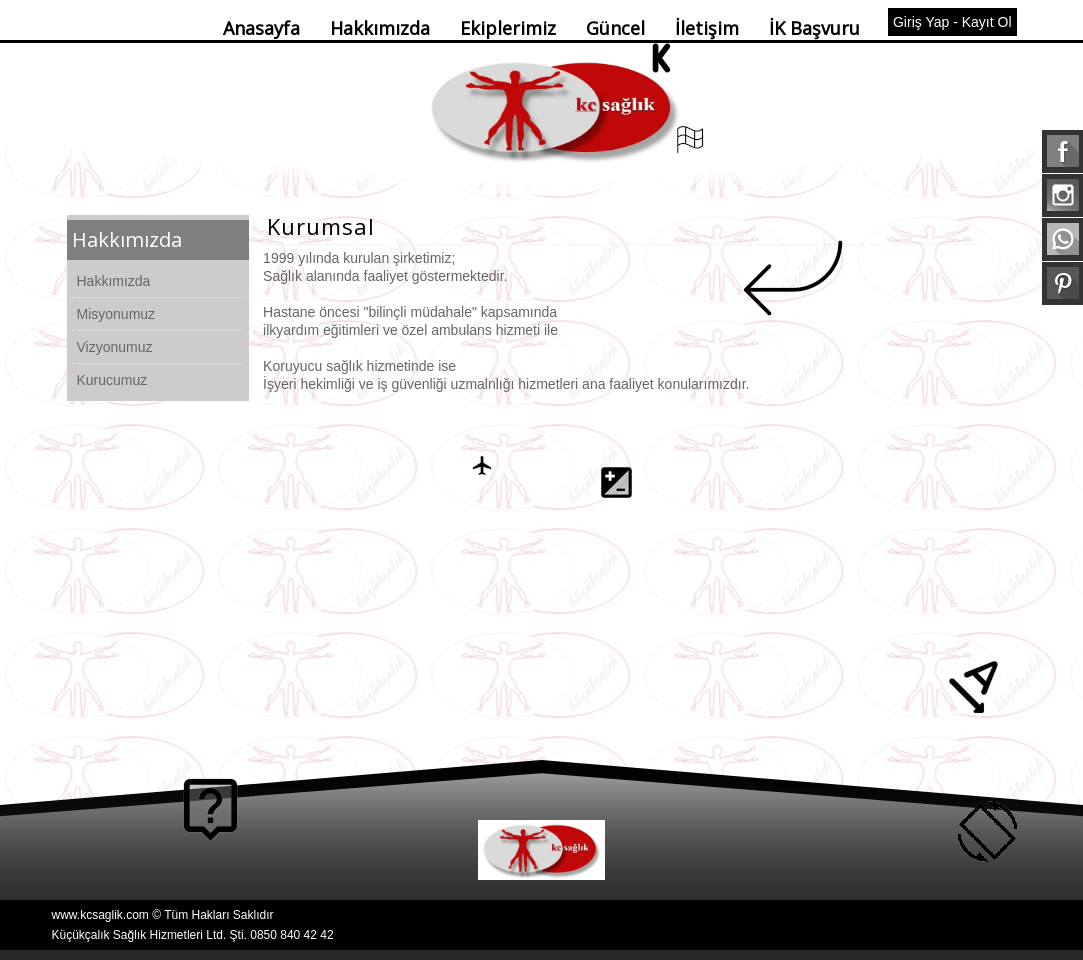 The height and width of the screenshot is (960, 1083). Describe the element at coordinates (793, 278) in the screenshot. I see `reply to a message` at that location.